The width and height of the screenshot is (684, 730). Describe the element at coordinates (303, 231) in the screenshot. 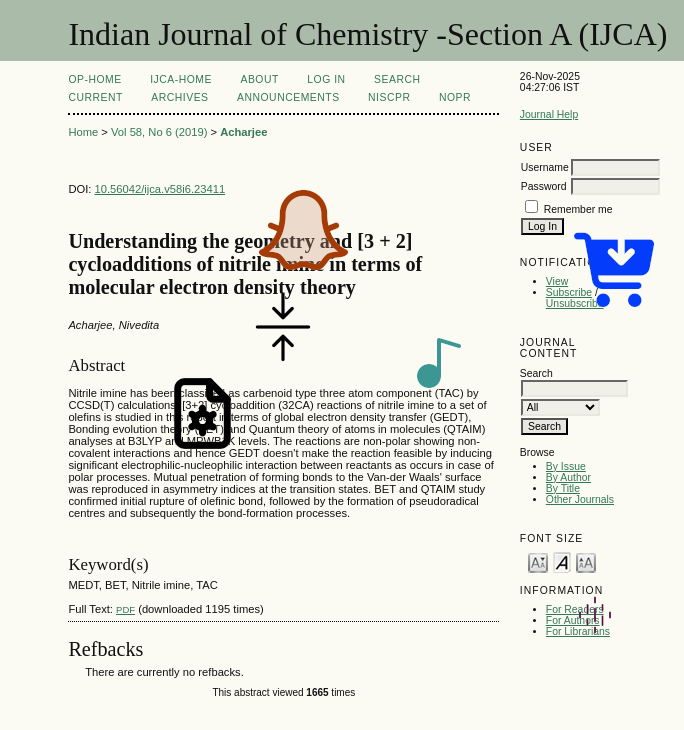

I see `open snapchat app` at that location.